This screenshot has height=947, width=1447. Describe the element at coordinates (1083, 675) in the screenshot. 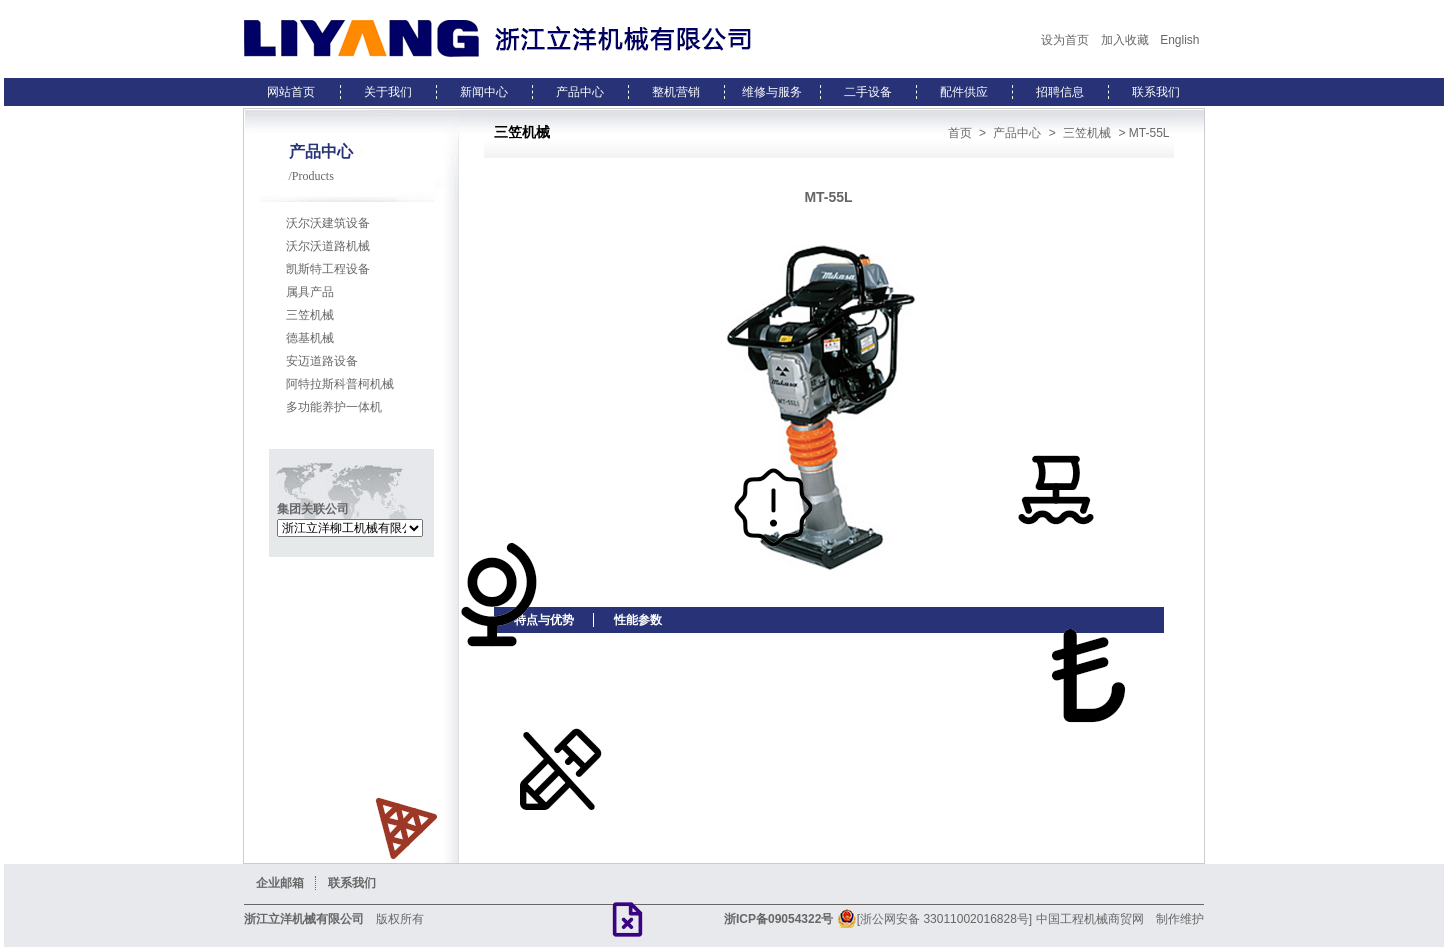

I see `indicates price or payment in turkish lira` at that location.